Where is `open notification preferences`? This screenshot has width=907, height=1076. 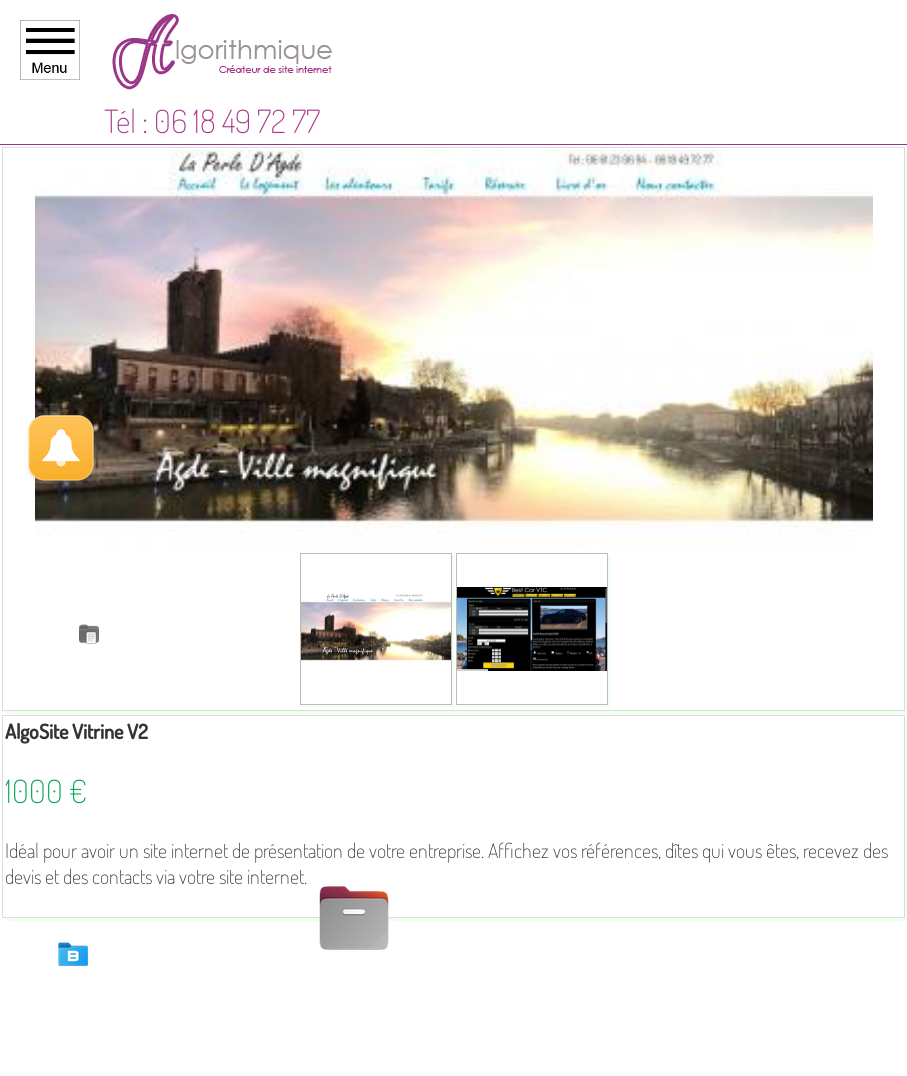
open notification preferences is located at coordinates (61, 449).